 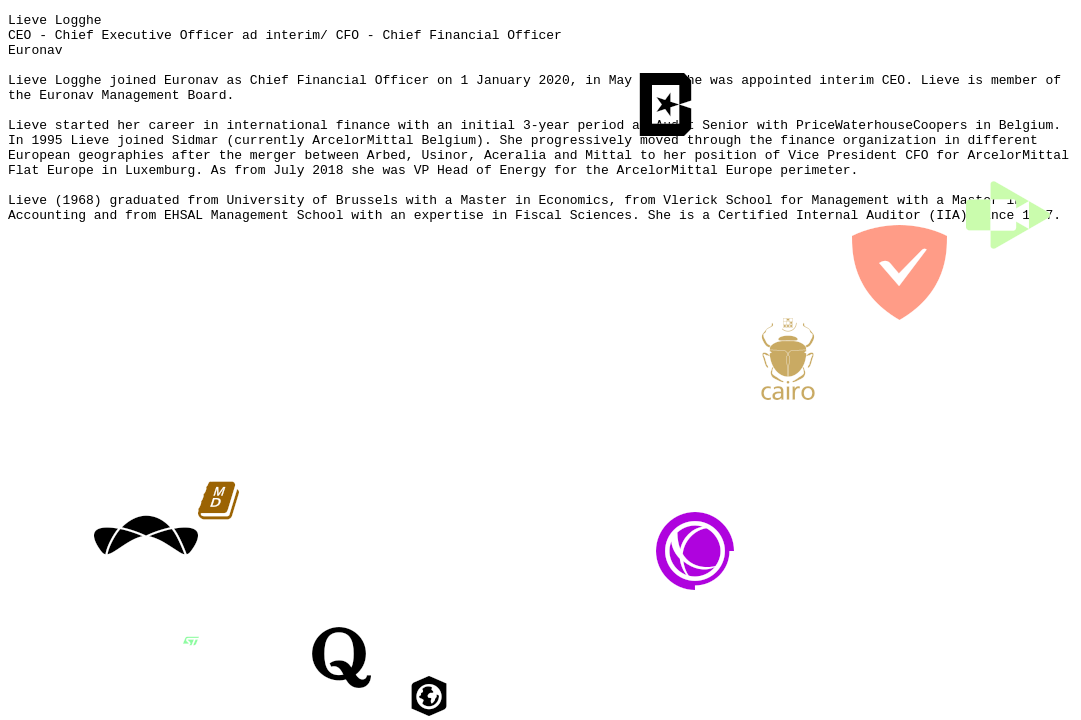 What do you see at coordinates (788, 359) in the screenshot?
I see `Cairo graphics library logo` at bounding box center [788, 359].